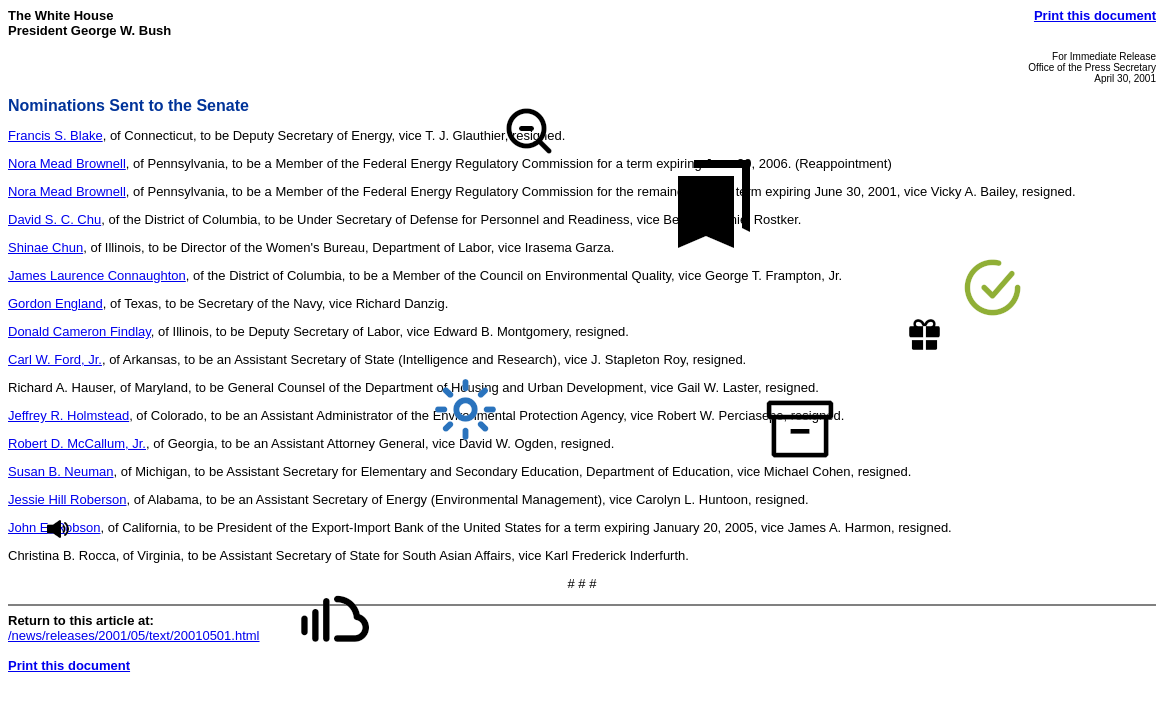  Describe the element at coordinates (924, 334) in the screenshot. I see `access gifts or rewards` at that location.